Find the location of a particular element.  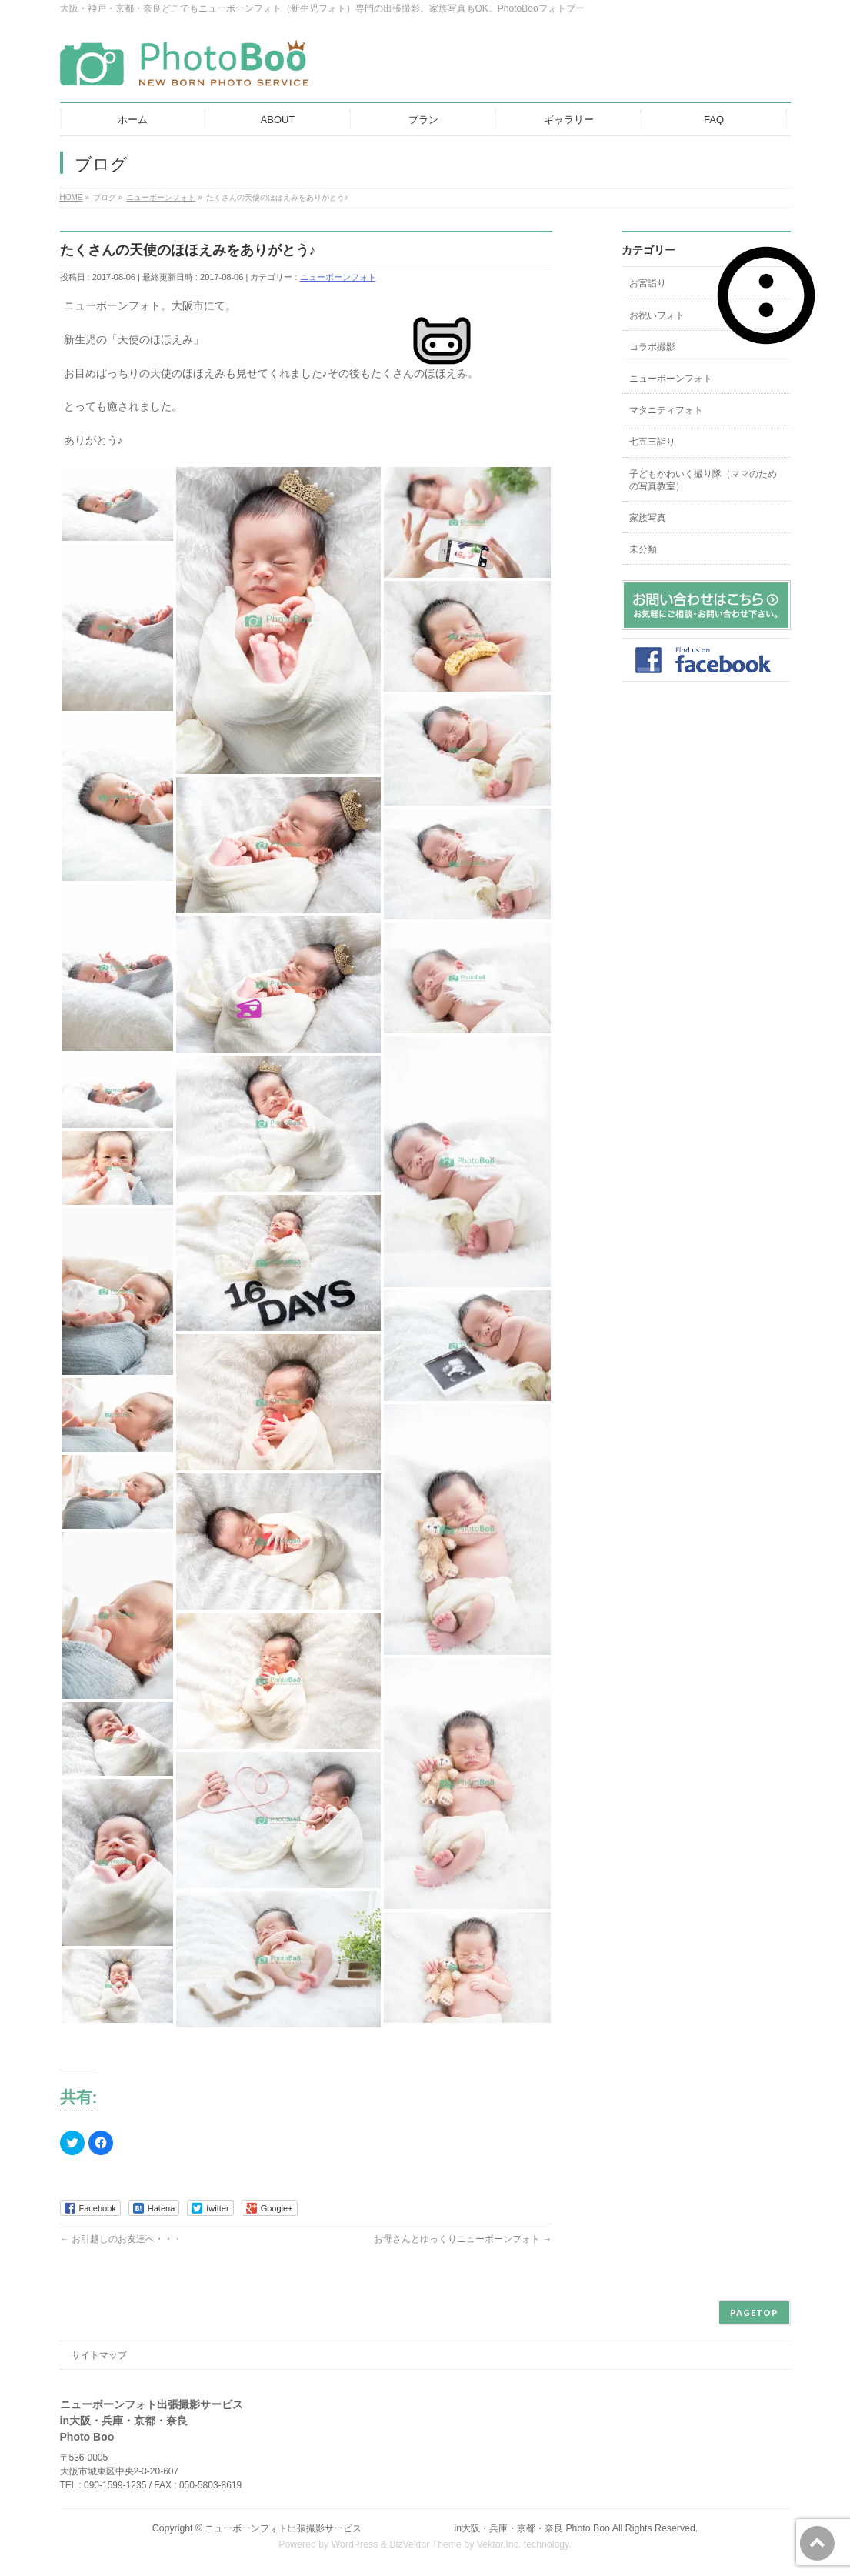

finn the human character icon from adventure time is located at coordinates (442, 339).